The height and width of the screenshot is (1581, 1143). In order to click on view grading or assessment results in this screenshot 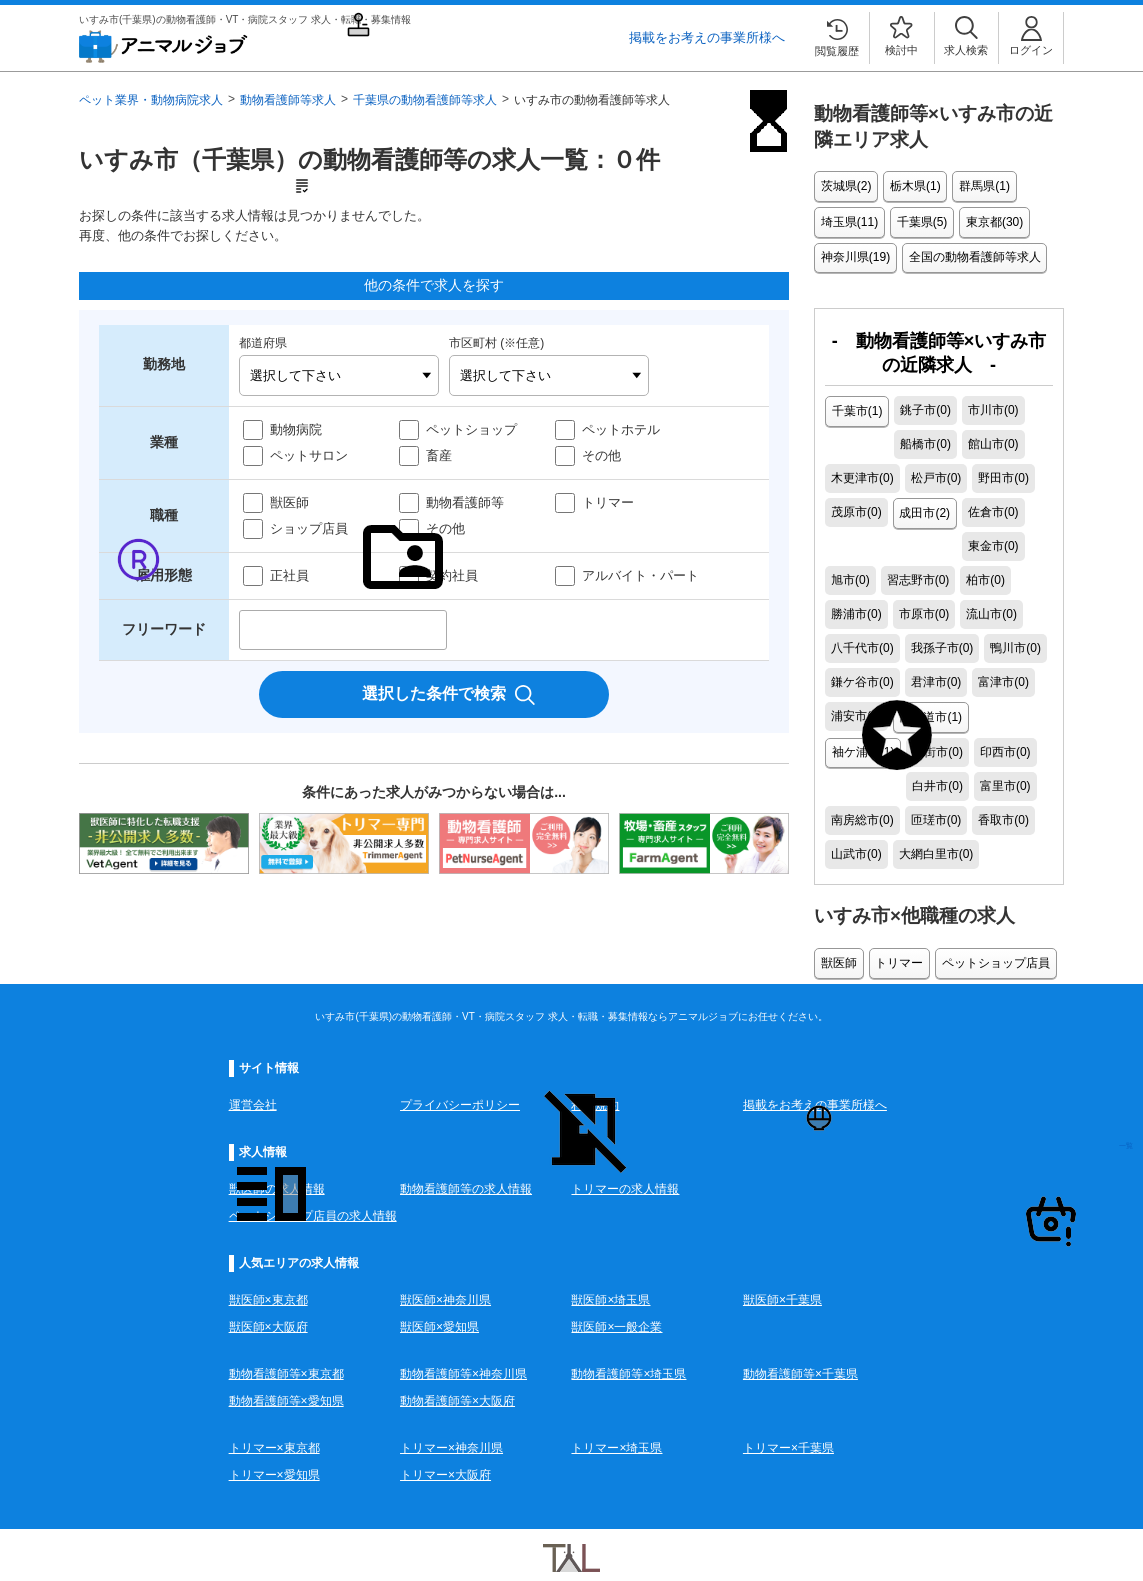, I will do `click(302, 186)`.